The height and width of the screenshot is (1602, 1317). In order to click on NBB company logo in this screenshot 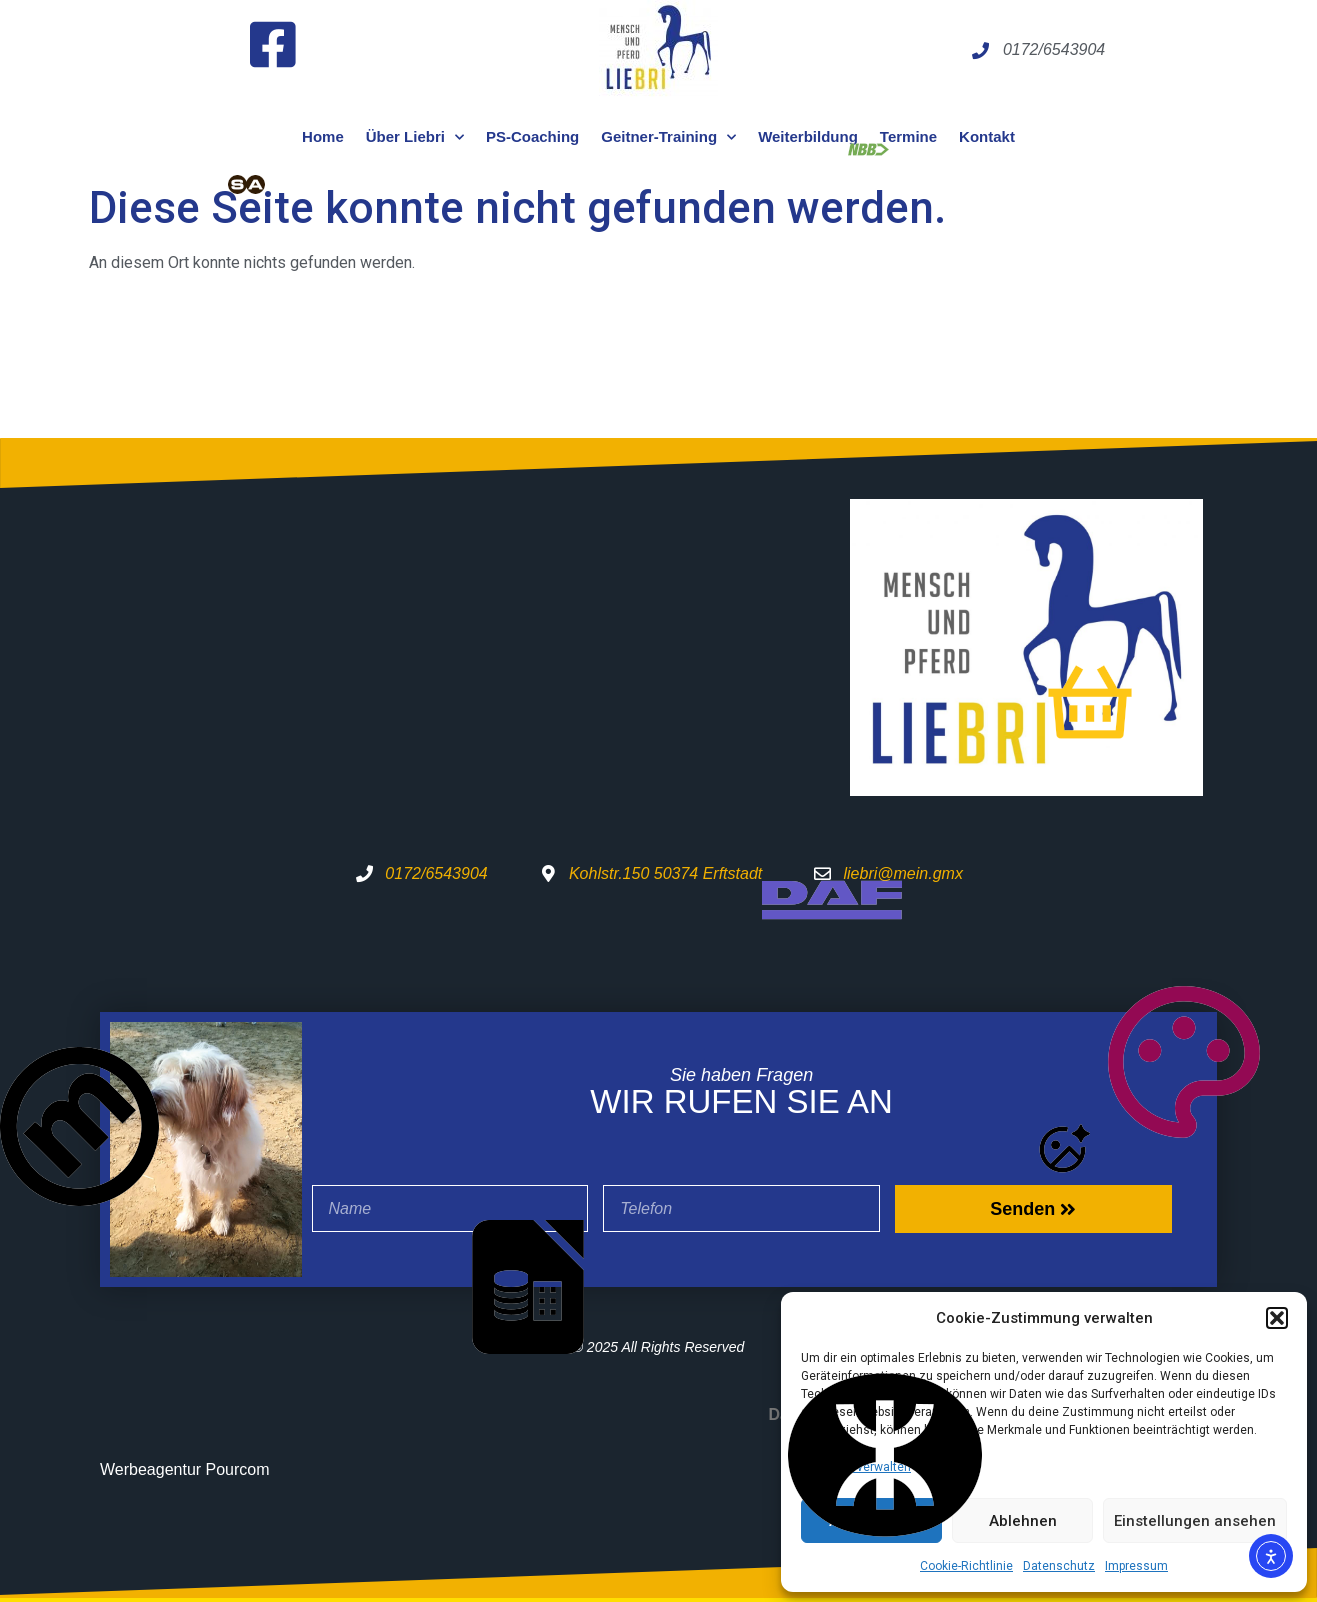, I will do `click(868, 149)`.